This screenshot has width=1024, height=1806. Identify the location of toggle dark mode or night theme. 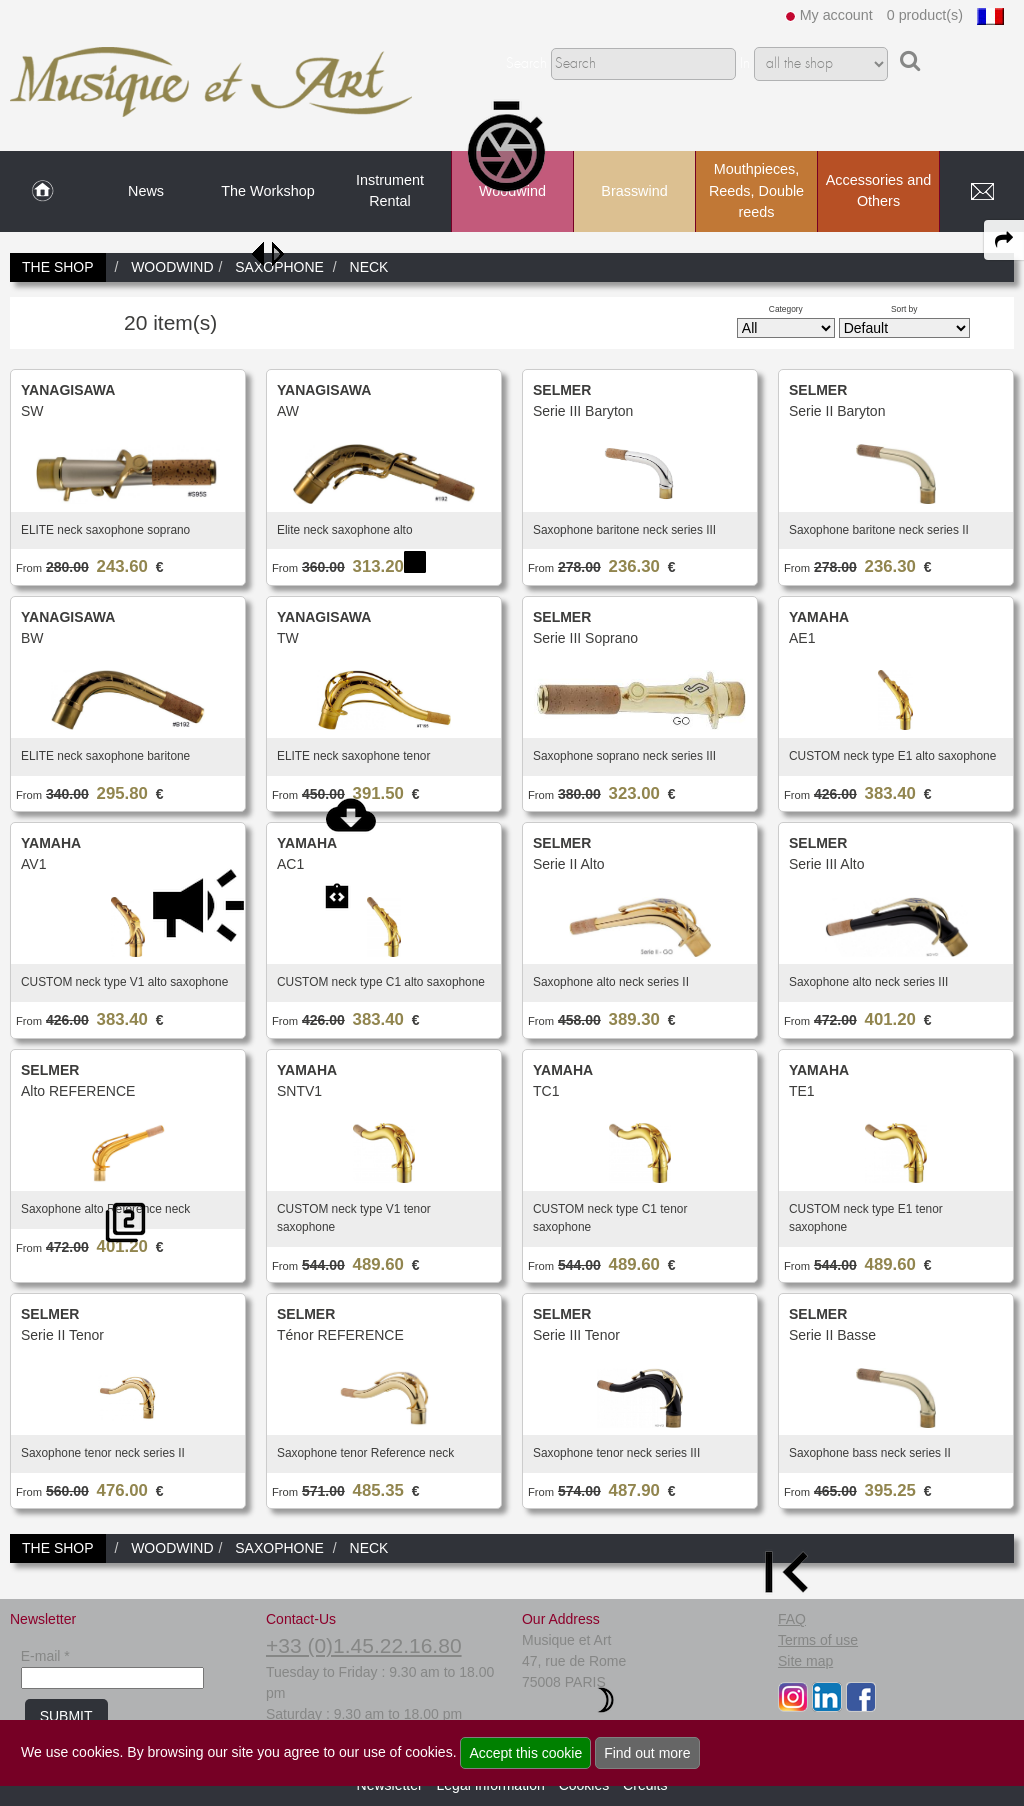
(605, 1700).